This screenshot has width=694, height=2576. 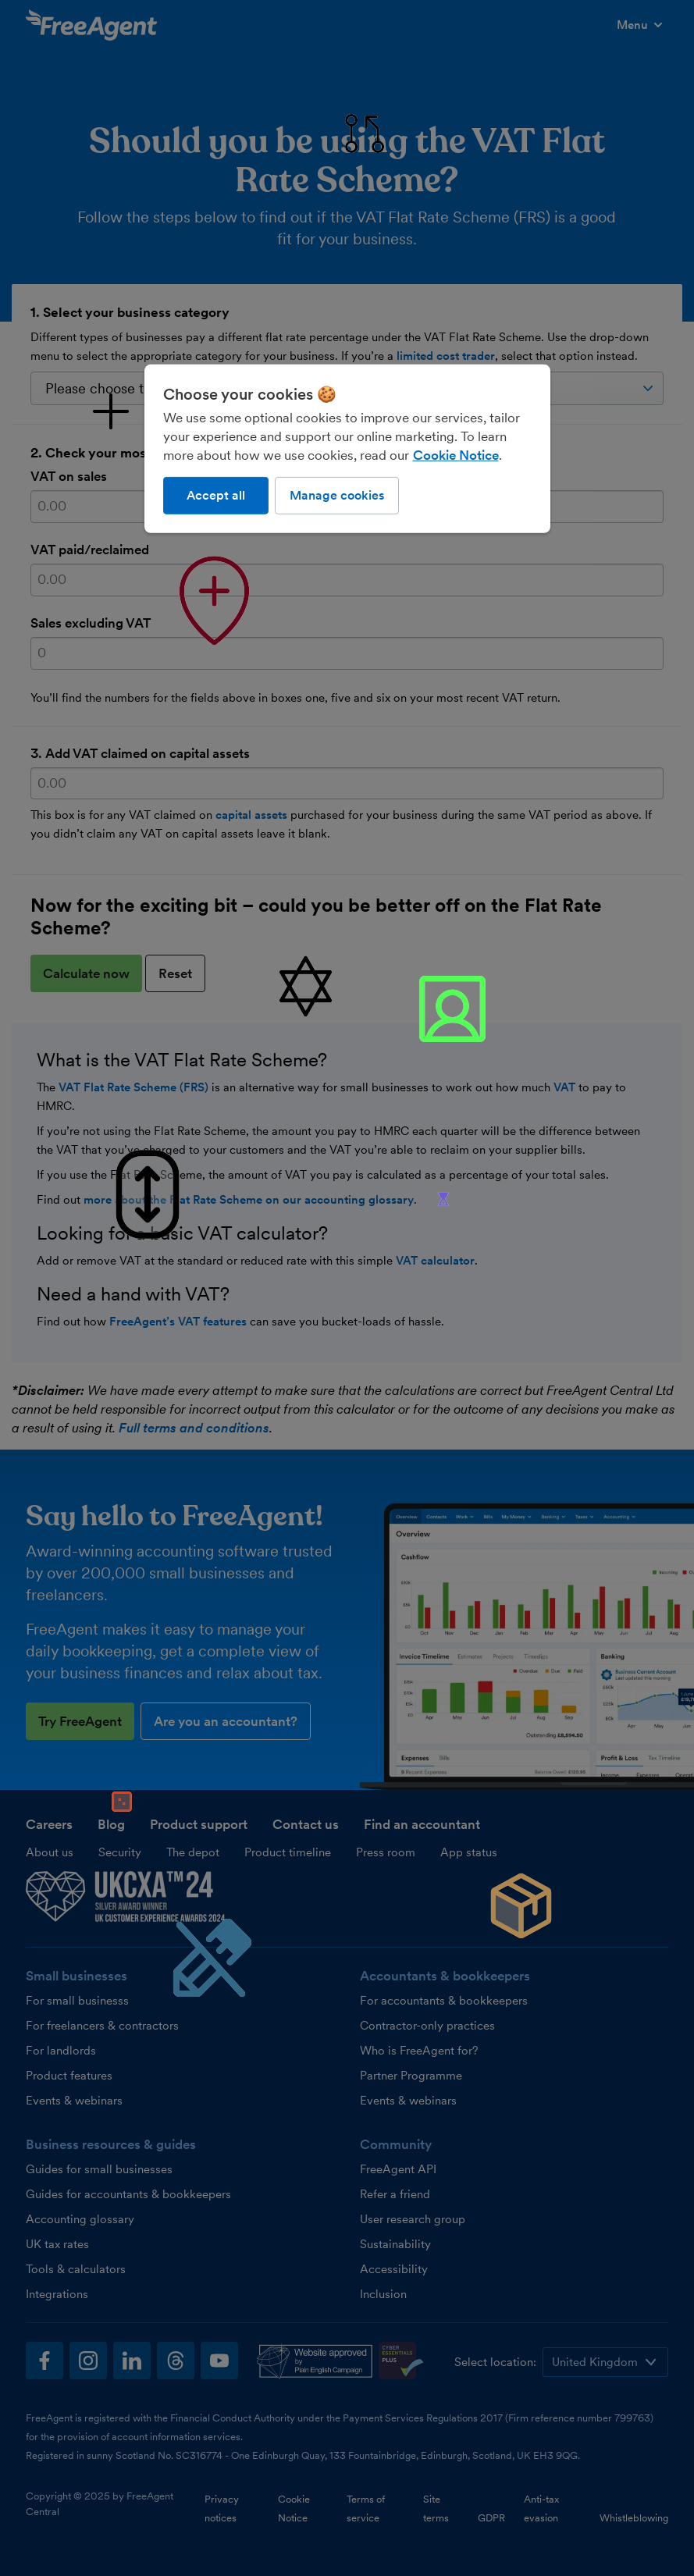 I want to click on indicates a process in progress or loading state, so click(x=443, y=1199).